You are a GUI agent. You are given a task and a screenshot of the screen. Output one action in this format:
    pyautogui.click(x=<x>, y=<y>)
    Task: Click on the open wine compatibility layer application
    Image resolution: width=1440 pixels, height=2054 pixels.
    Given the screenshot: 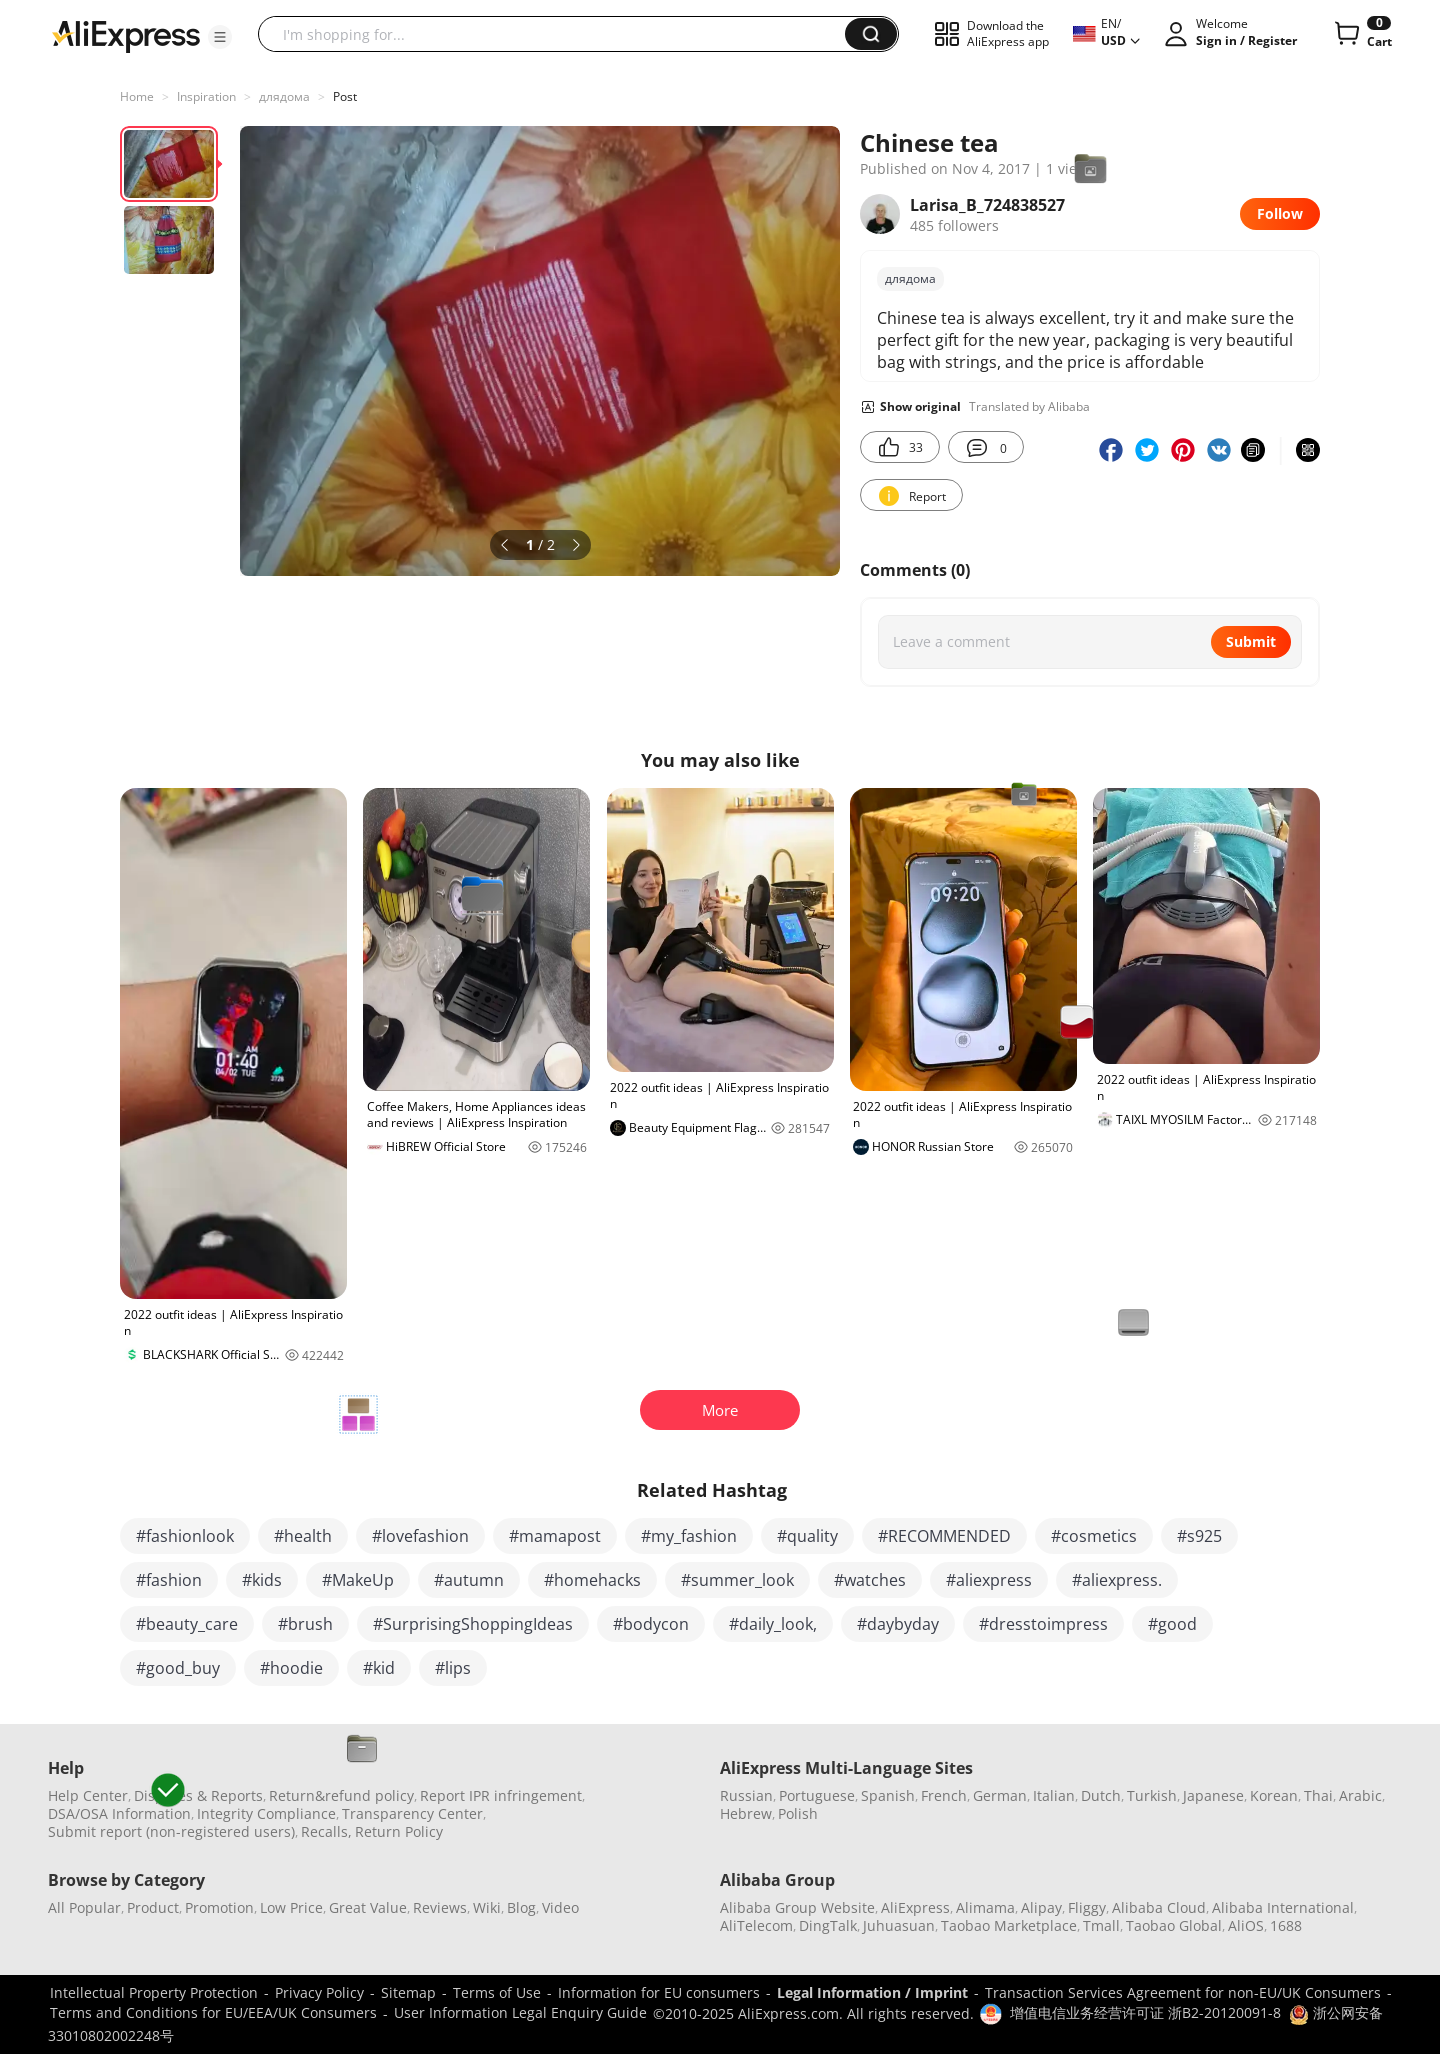 What is the action you would take?
    pyautogui.click(x=1077, y=1022)
    